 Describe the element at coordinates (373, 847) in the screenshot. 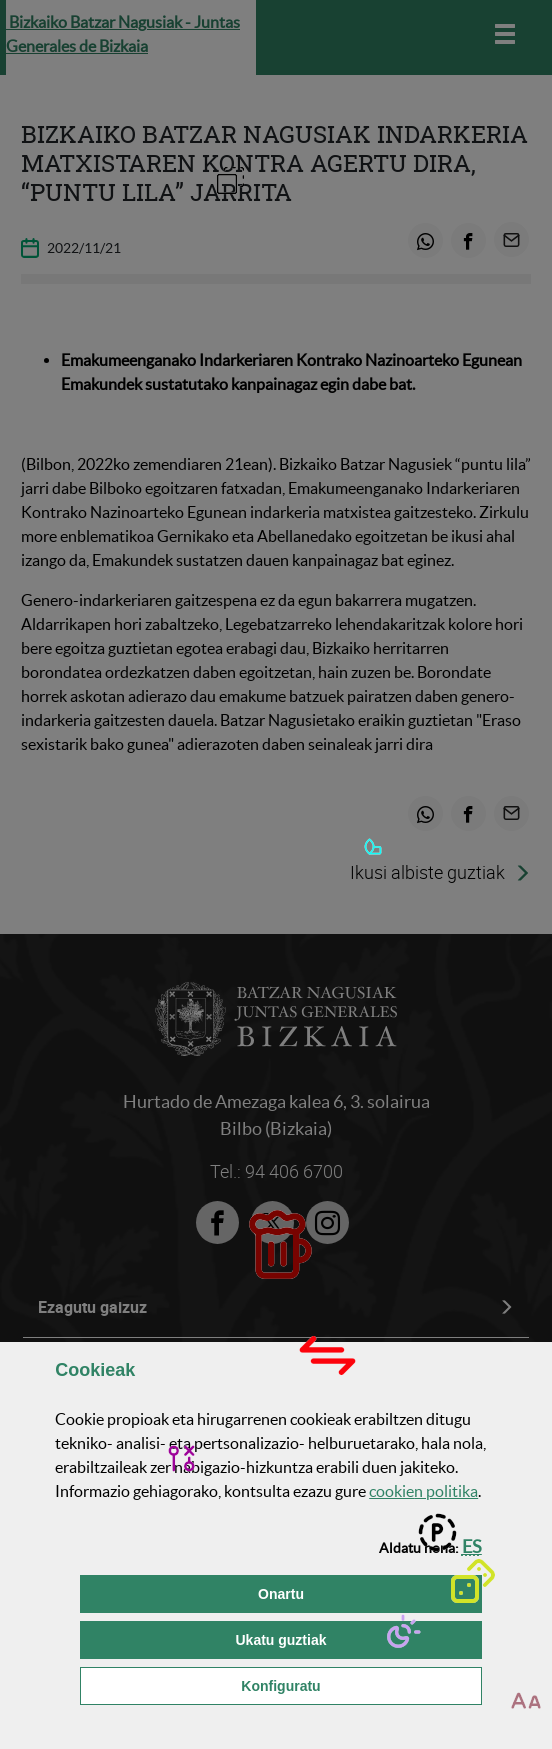

I see `open snapseed photo editor` at that location.